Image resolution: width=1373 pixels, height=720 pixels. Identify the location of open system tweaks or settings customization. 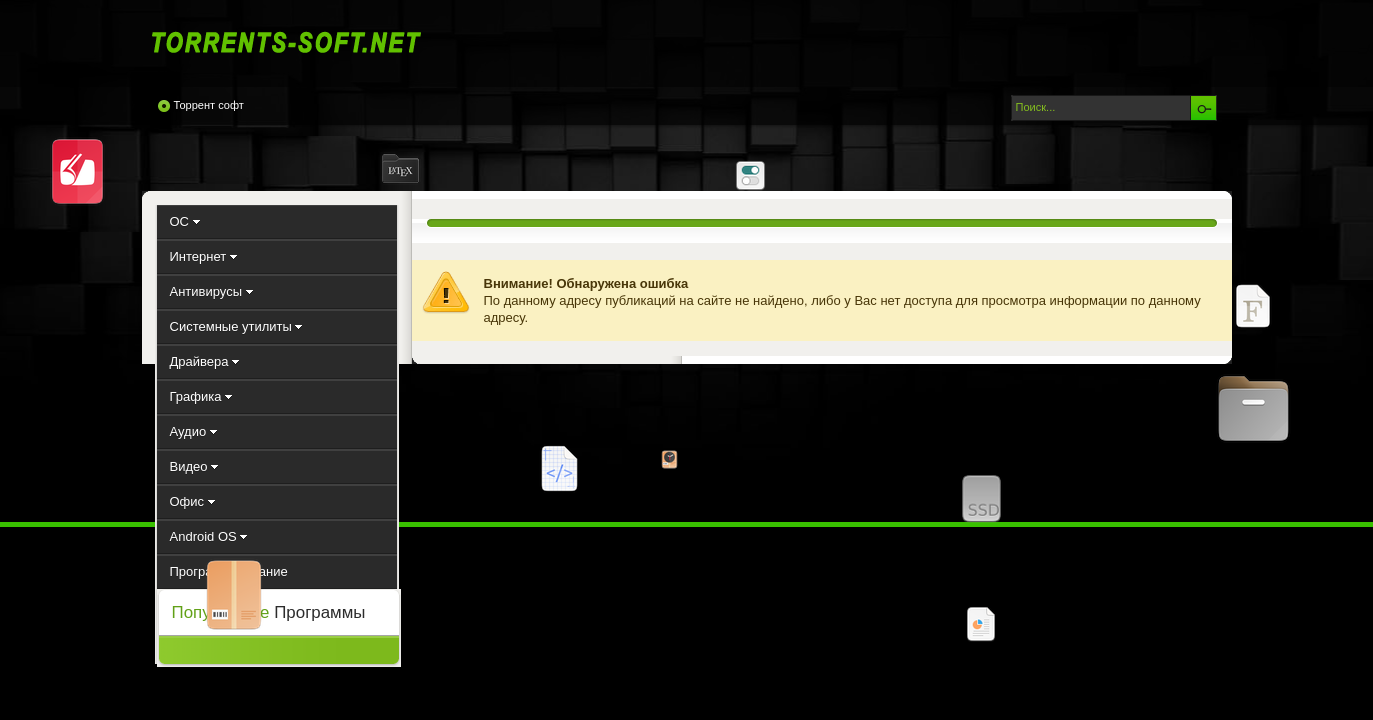
(750, 175).